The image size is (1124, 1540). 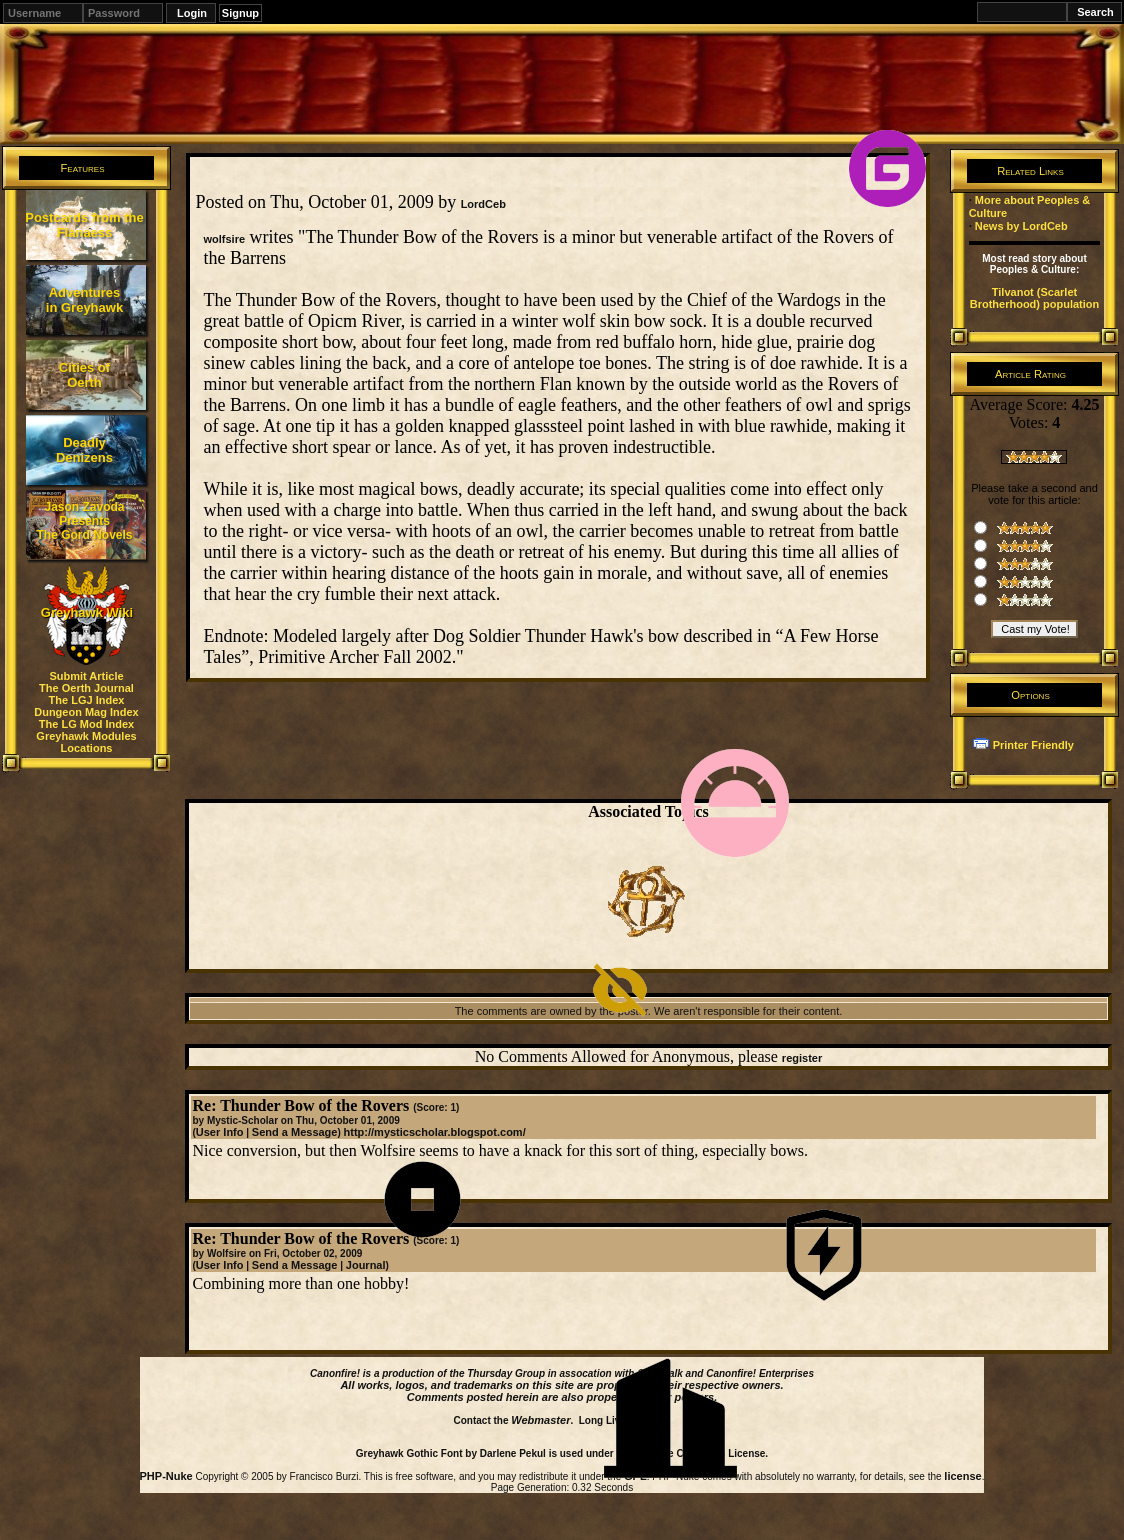 I want to click on stop media playback, so click(x=422, y=1199).